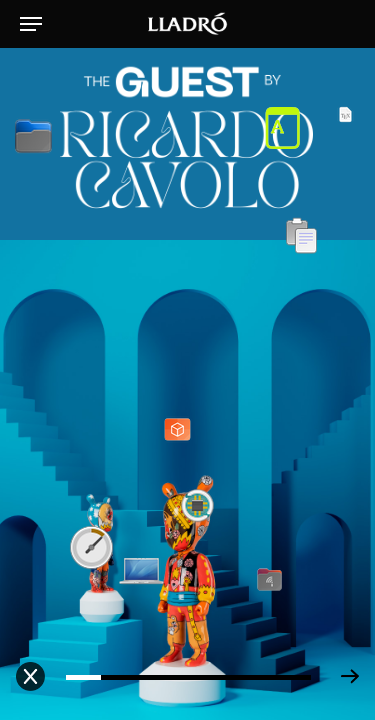 This screenshot has width=375, height=720. Describe the element at coordinates (197, 505) in the screenshot. I see `access firmware update settings` at that location.